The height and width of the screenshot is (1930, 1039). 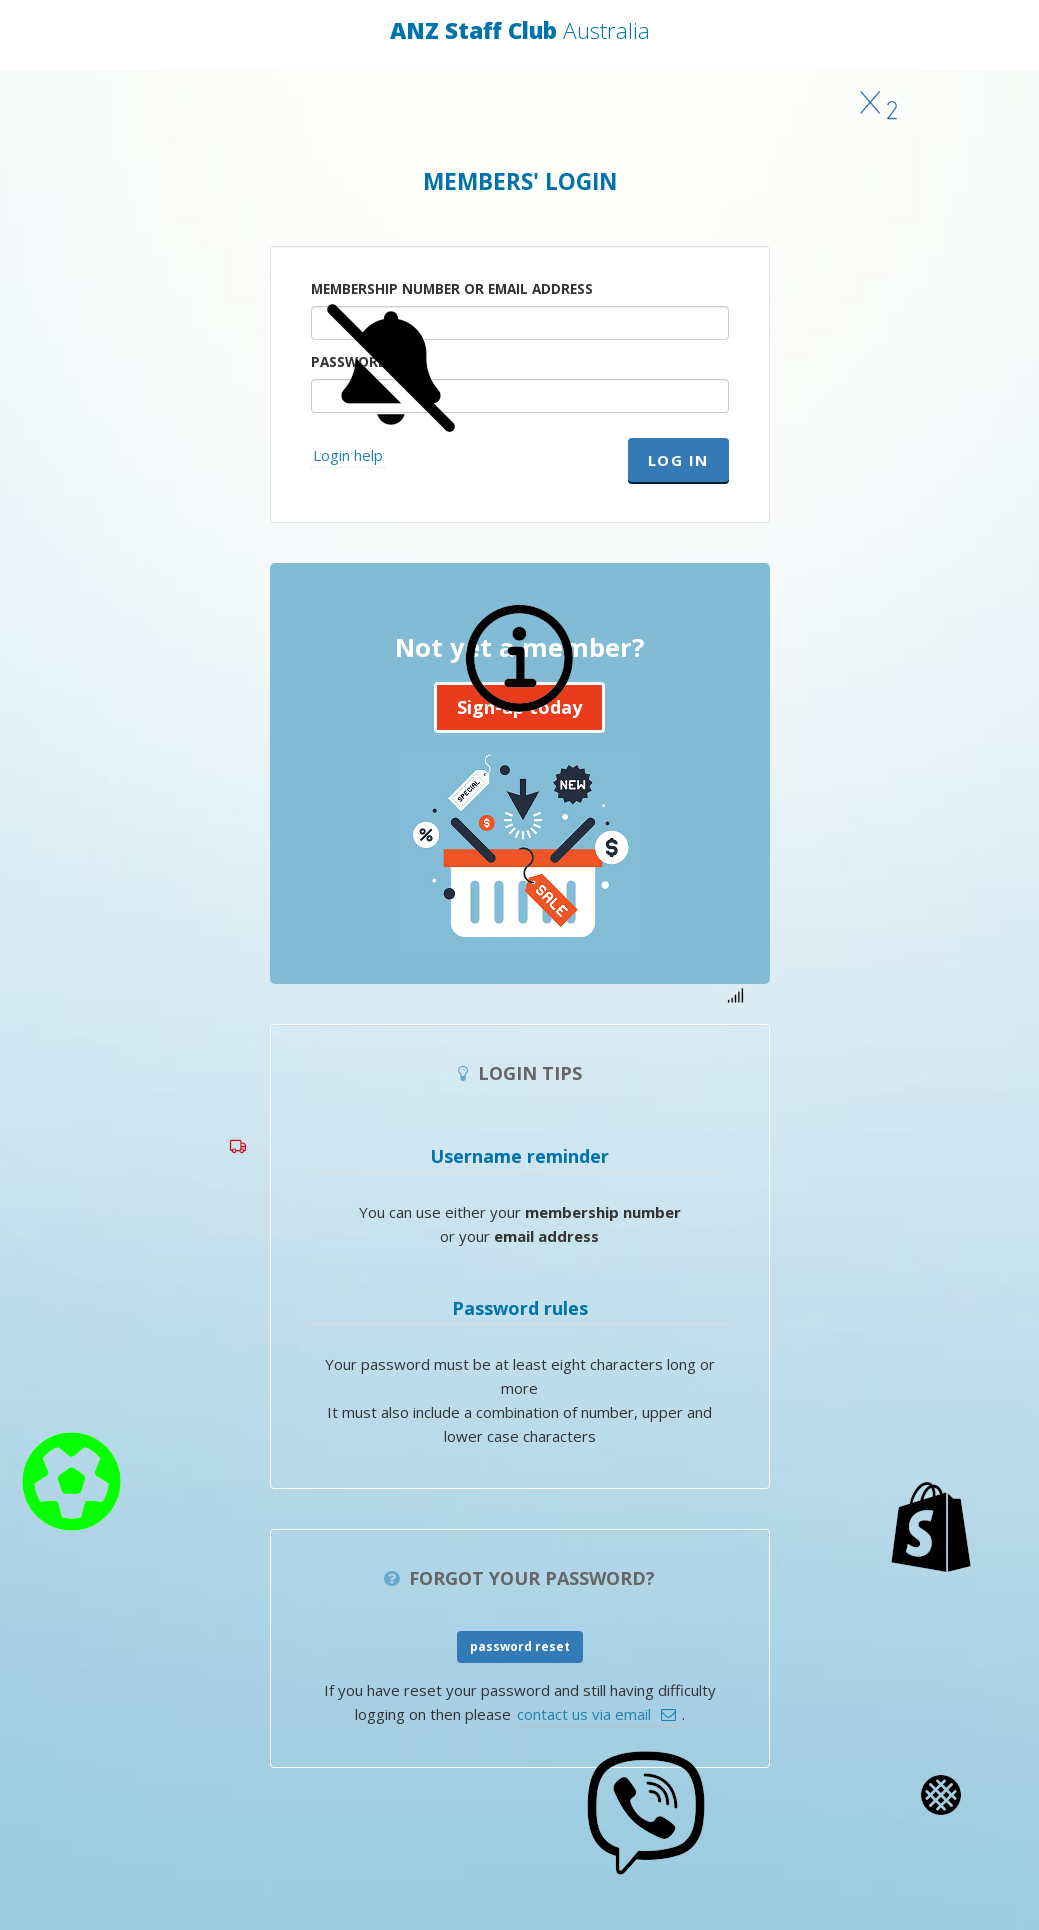 I want to click on open Viber messaging app, so click(x=646, y=1813).